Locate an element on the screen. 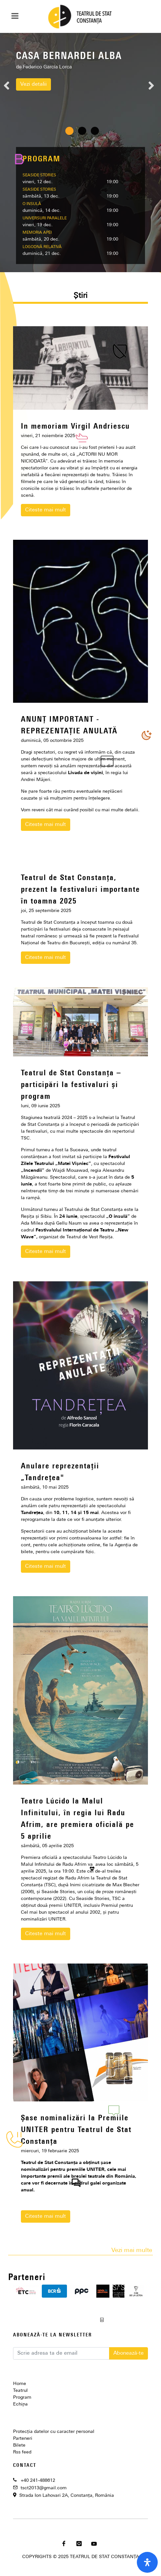 Image resolution: width=161 pixels, height=2576 pixels. open chat or messaging is located at coordinates (114, 2110).